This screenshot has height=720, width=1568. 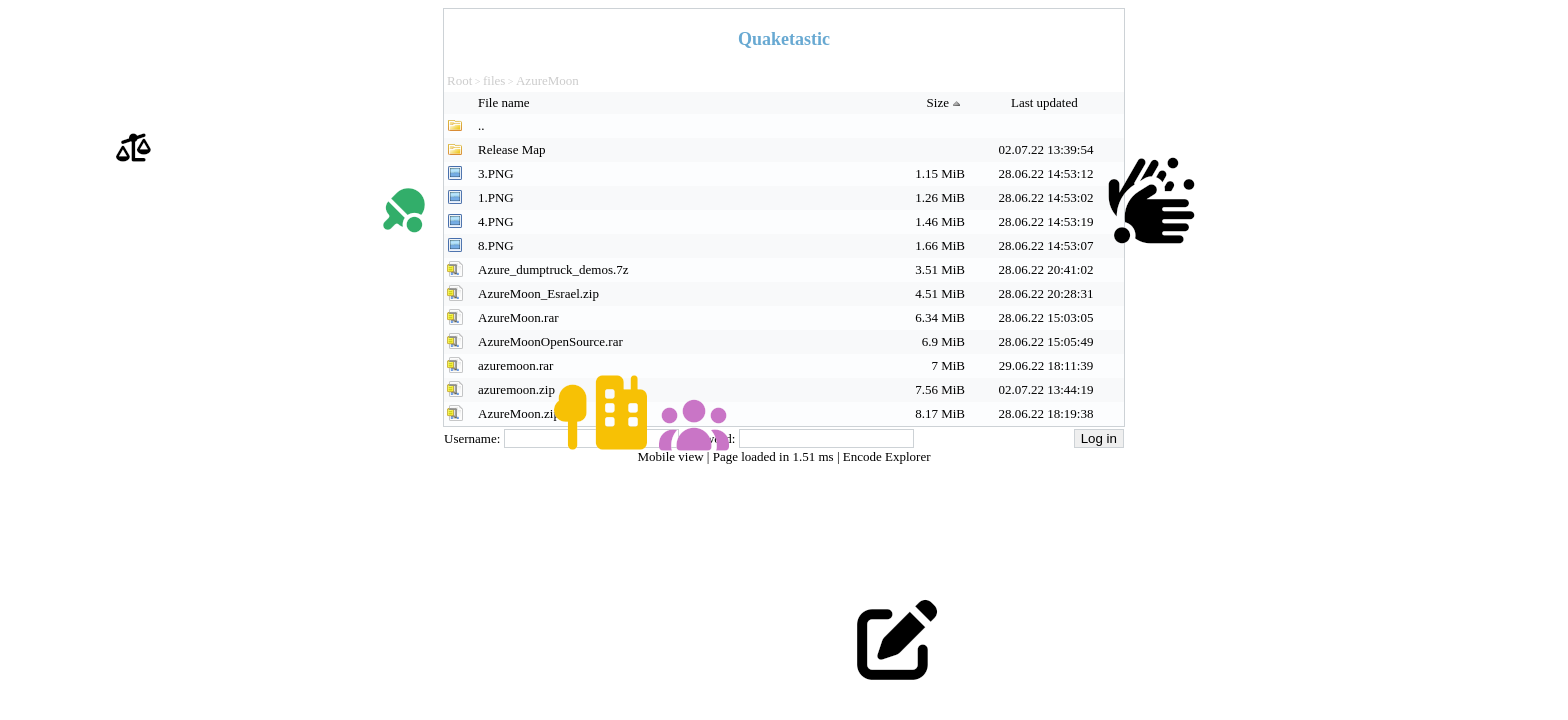 What do you see at coordinates (694, 426) in the screenshot?
I see `view all users or team members` at bounding box center [694, 426].